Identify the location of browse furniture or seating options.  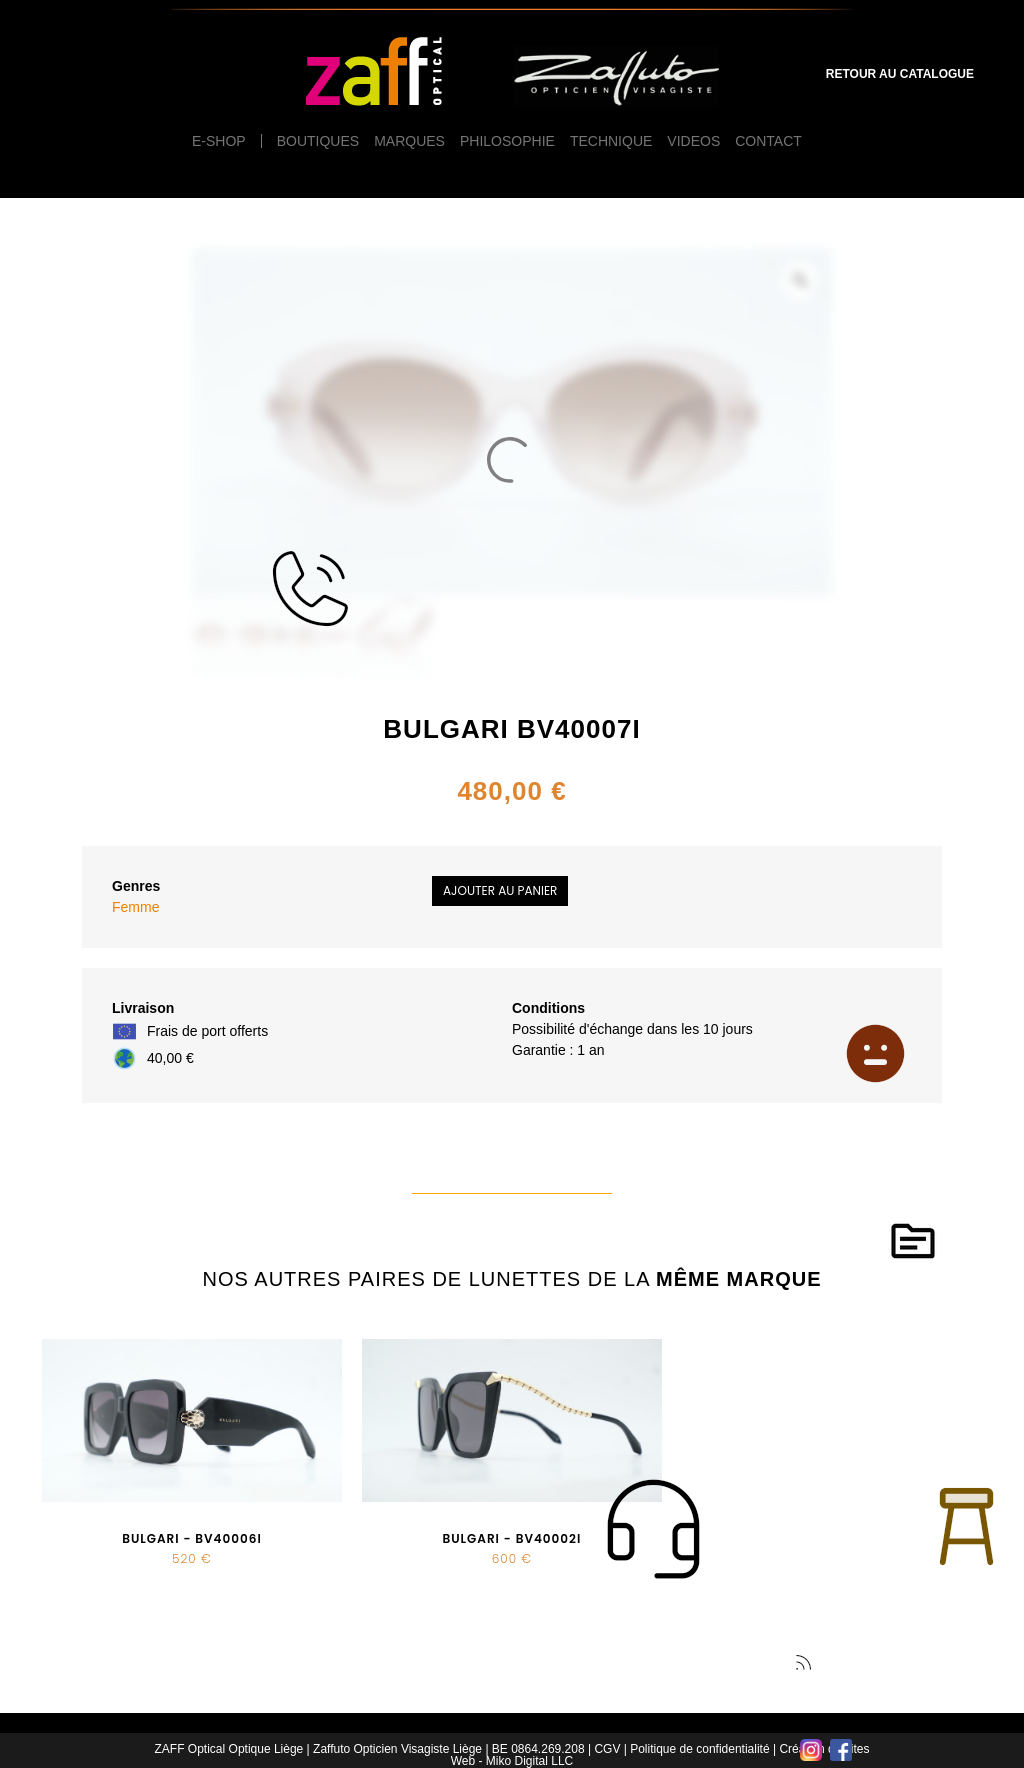
(966, 1526).